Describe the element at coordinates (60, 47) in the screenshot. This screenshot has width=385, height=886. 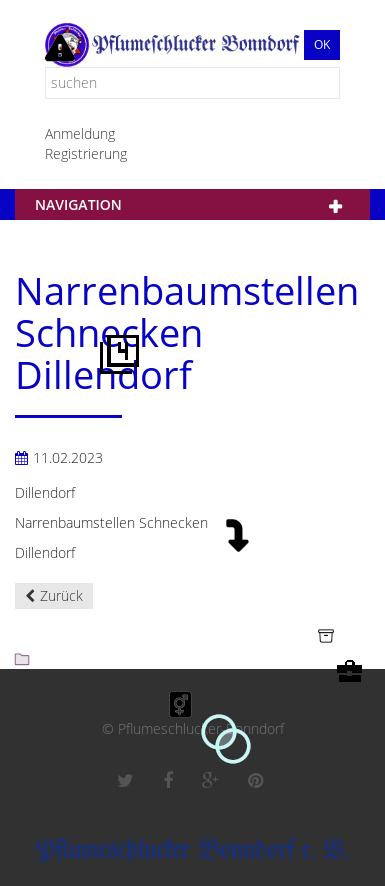
I see `indicates a warning or caution state` at that location.